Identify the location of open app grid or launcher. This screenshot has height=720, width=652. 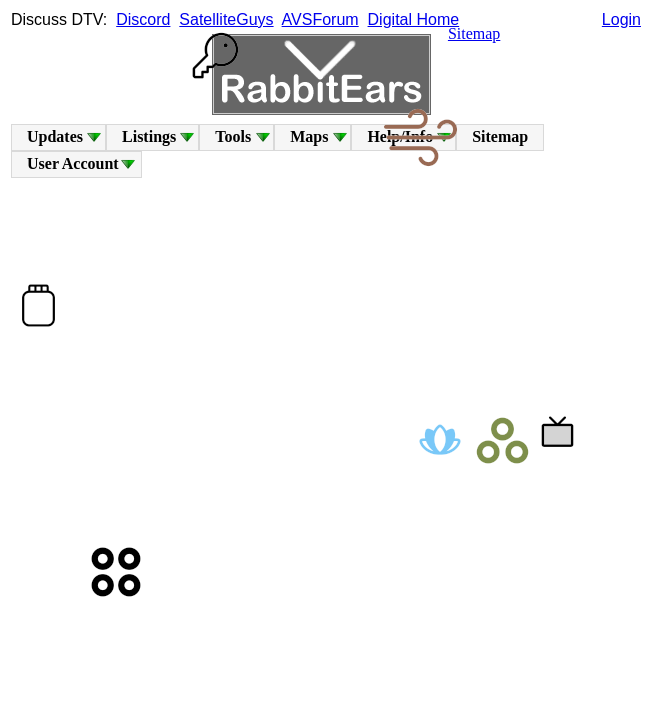
(116, 572).